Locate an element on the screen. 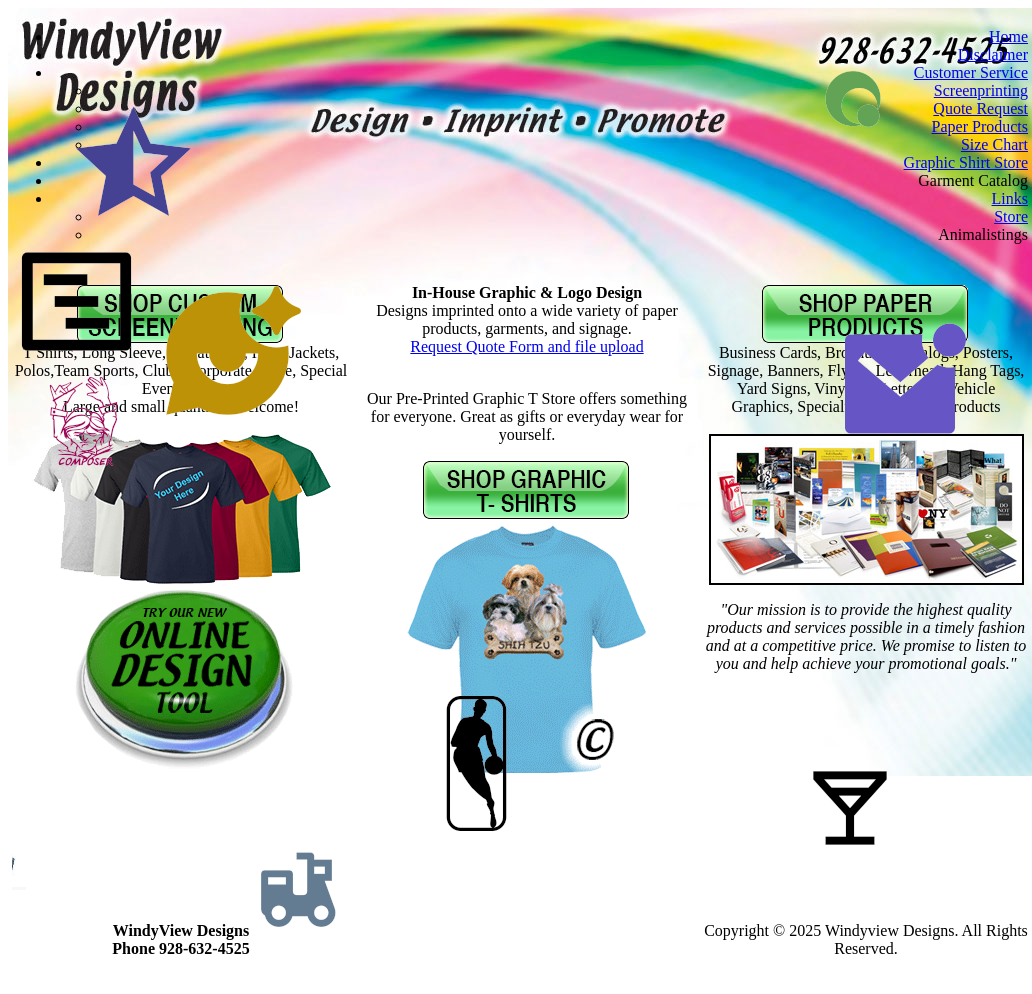 This screenshot has width=1032, height=994. view drink or cocktail menu is located at coordinates (850, 808).